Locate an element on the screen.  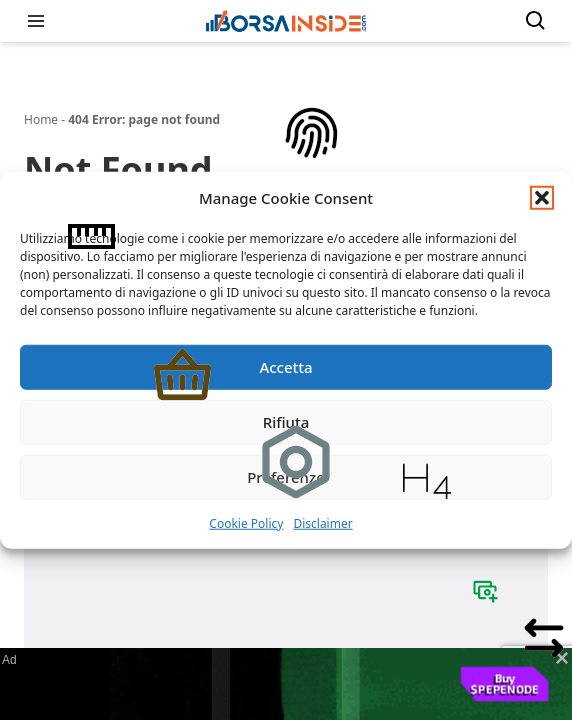
access settings or configuration options is located at coordinates (296, 462).